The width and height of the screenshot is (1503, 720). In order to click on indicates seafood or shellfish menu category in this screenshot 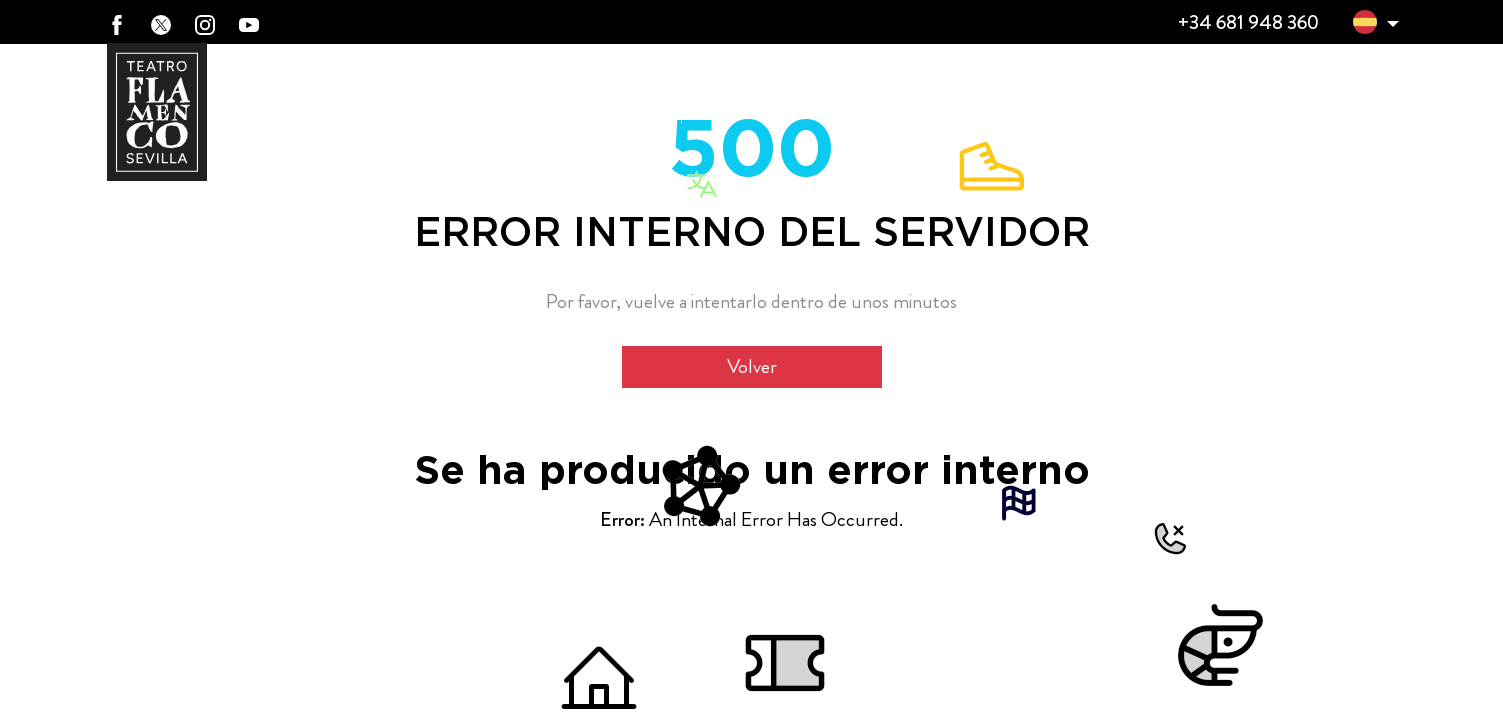, I will do `click(1220, 646)`.